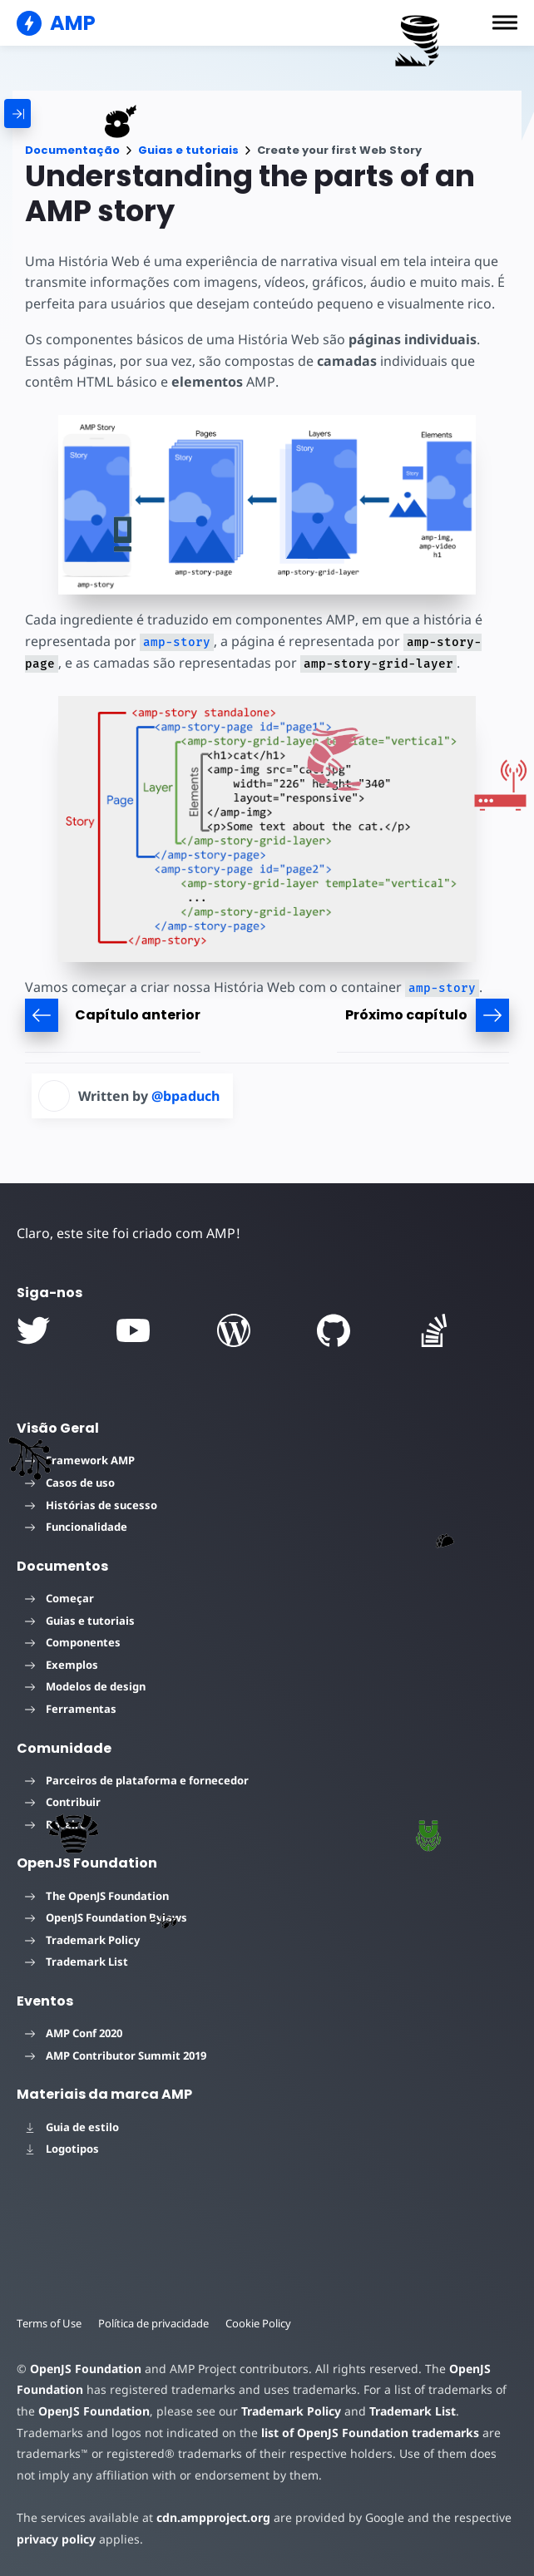 The image size is (534, 2576). I want to click on select shrimp or seafood option, so click(336, 759).